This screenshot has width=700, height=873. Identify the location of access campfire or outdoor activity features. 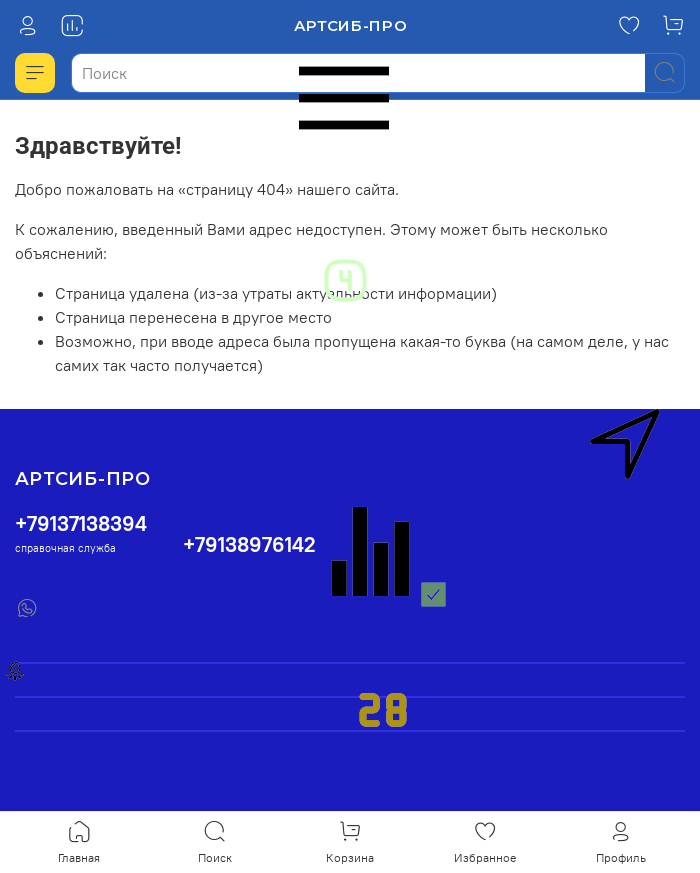
(15, 671).